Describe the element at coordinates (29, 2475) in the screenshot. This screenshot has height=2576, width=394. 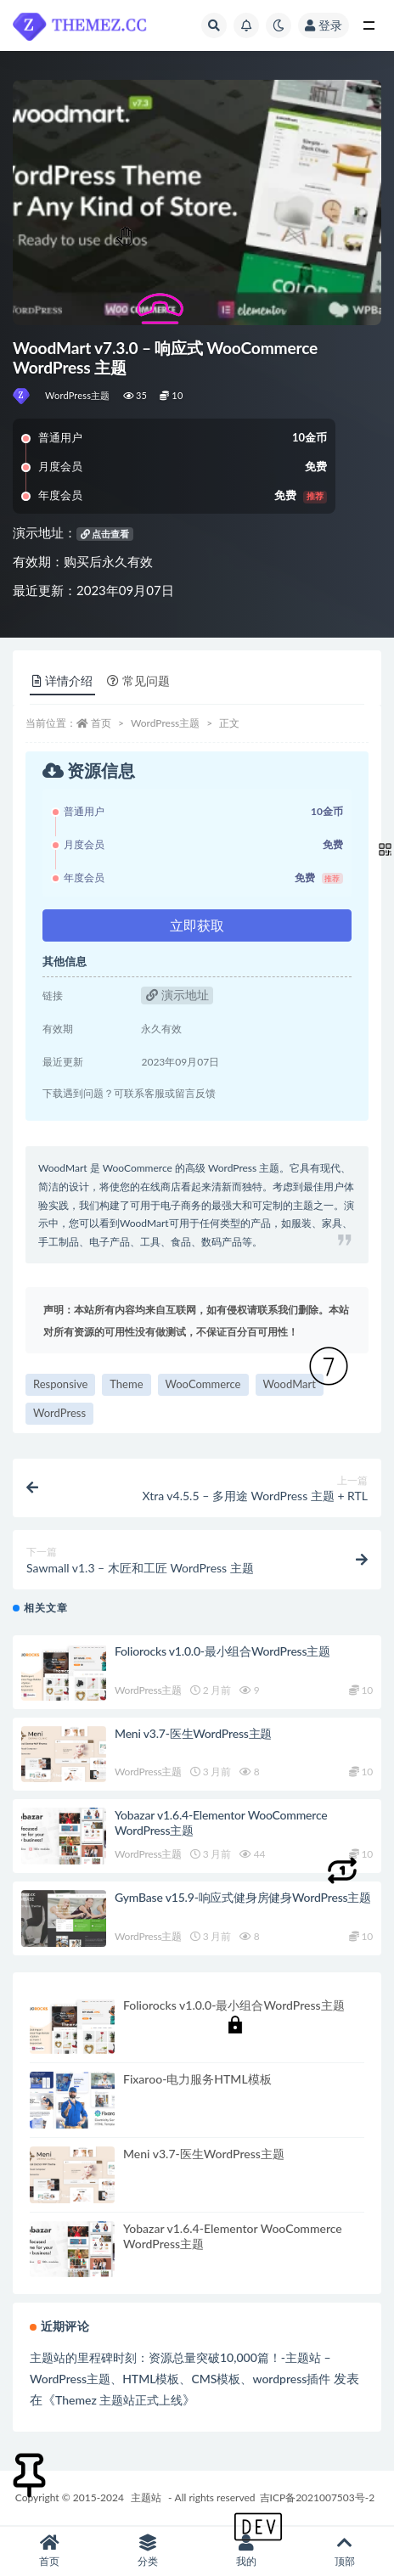
I see `pin an item to keep it visible` at that location.